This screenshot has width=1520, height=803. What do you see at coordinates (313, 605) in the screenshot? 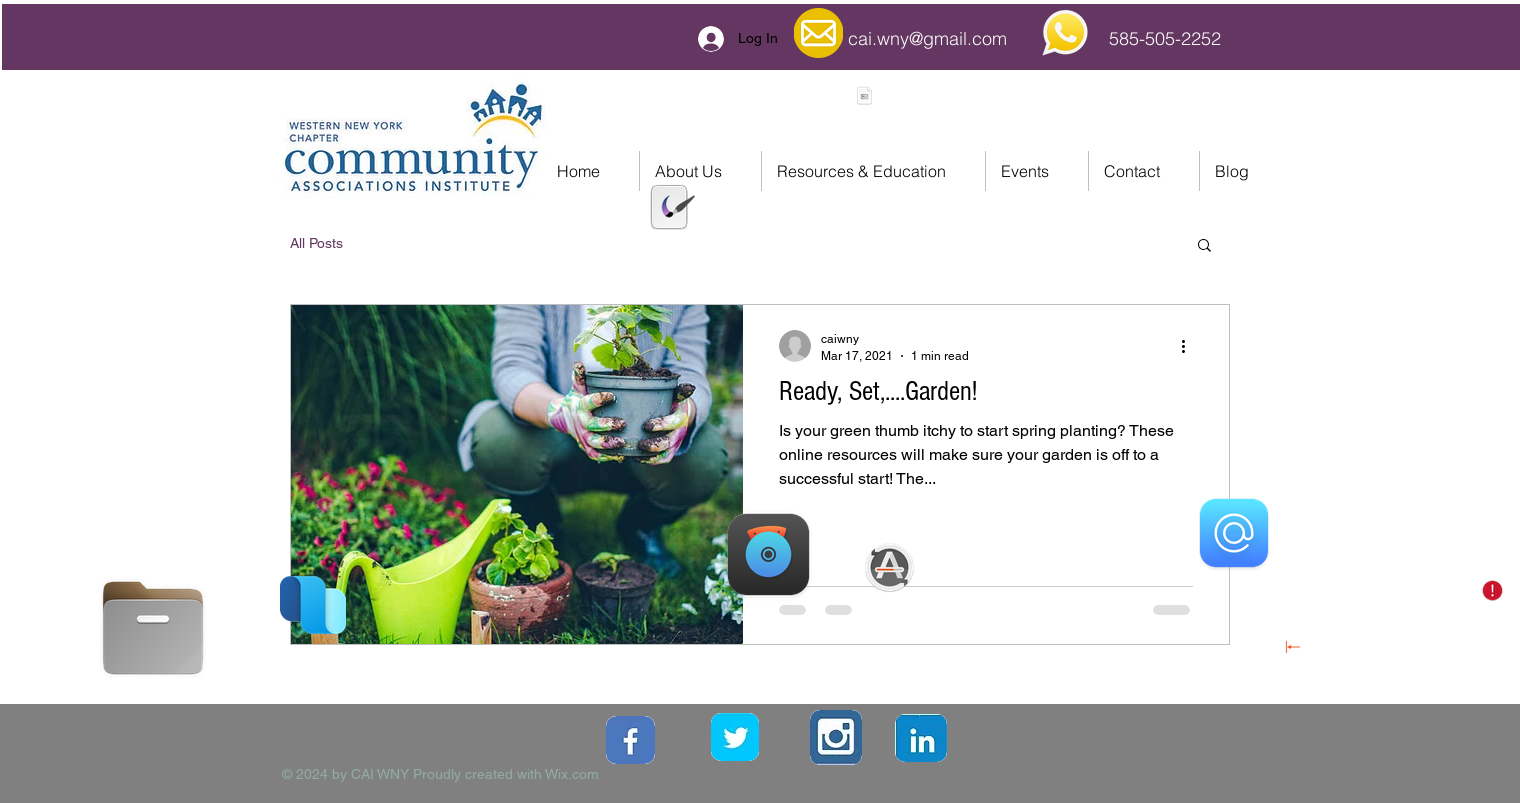
I see `open the supply chain management app` at bounding box center [313, 605].